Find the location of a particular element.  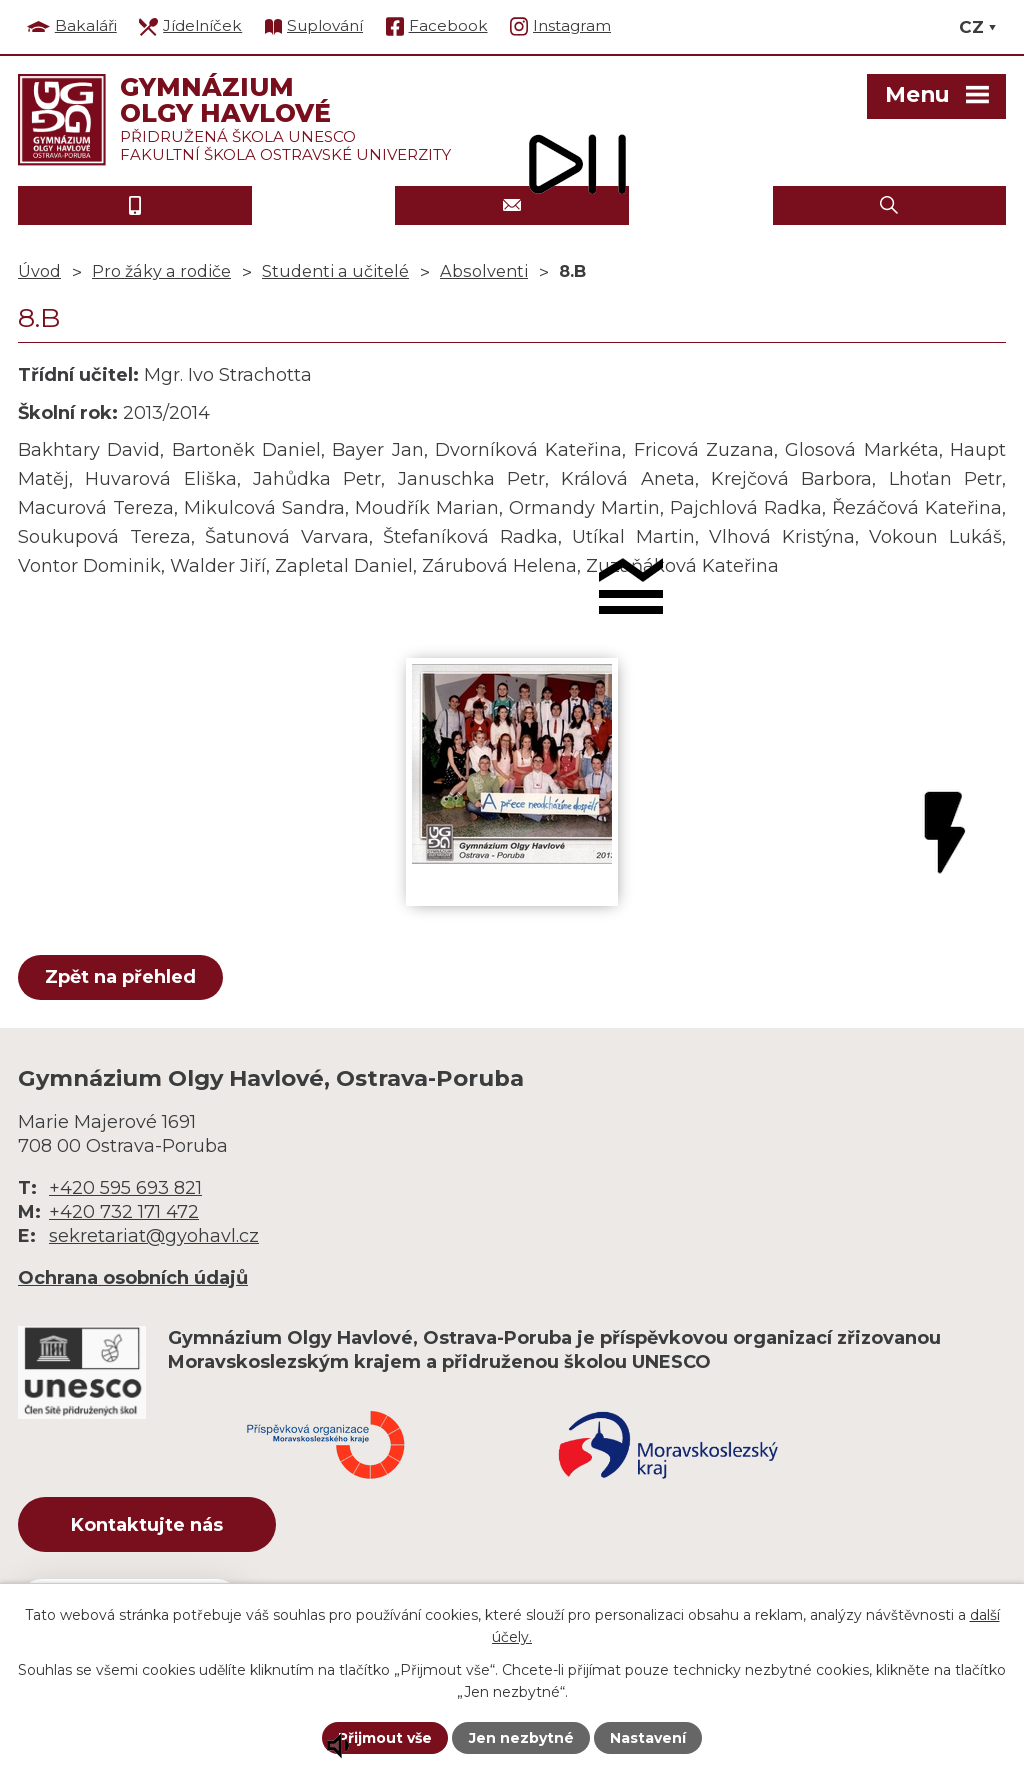

toggle map legend visibility is located at coordinates (631, 586).